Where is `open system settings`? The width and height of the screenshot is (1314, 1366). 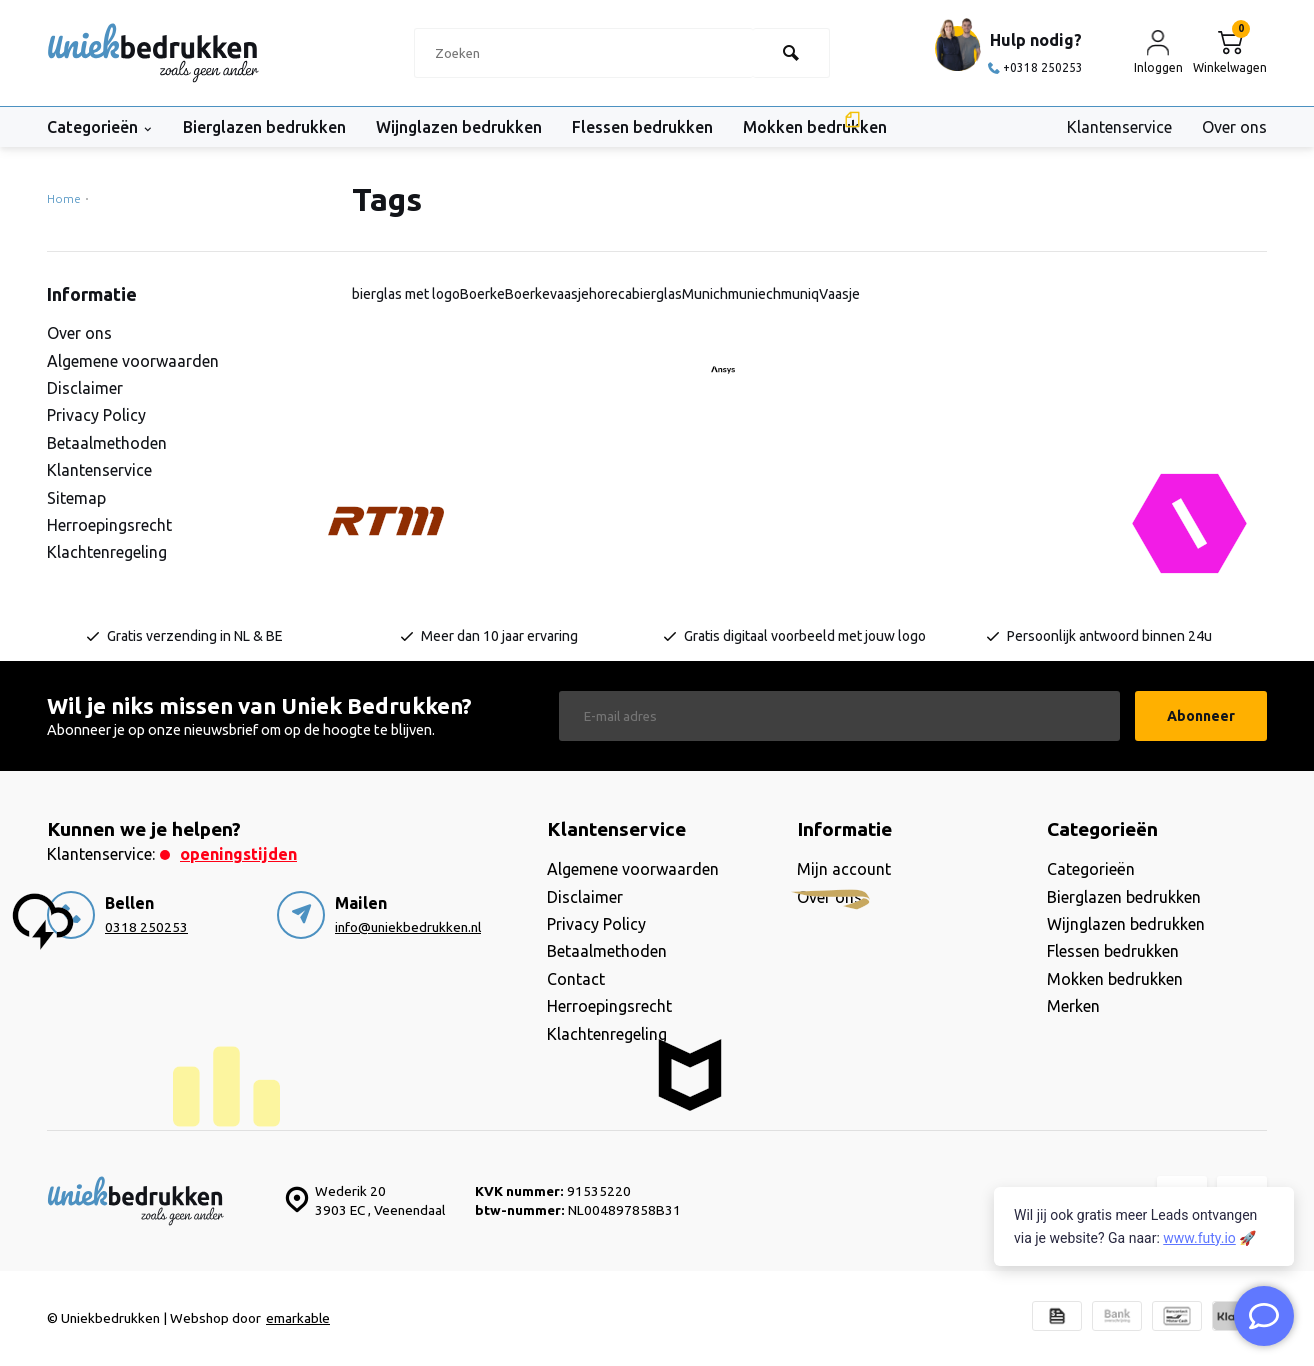
open system settings is located at coordinates (1189, 523).